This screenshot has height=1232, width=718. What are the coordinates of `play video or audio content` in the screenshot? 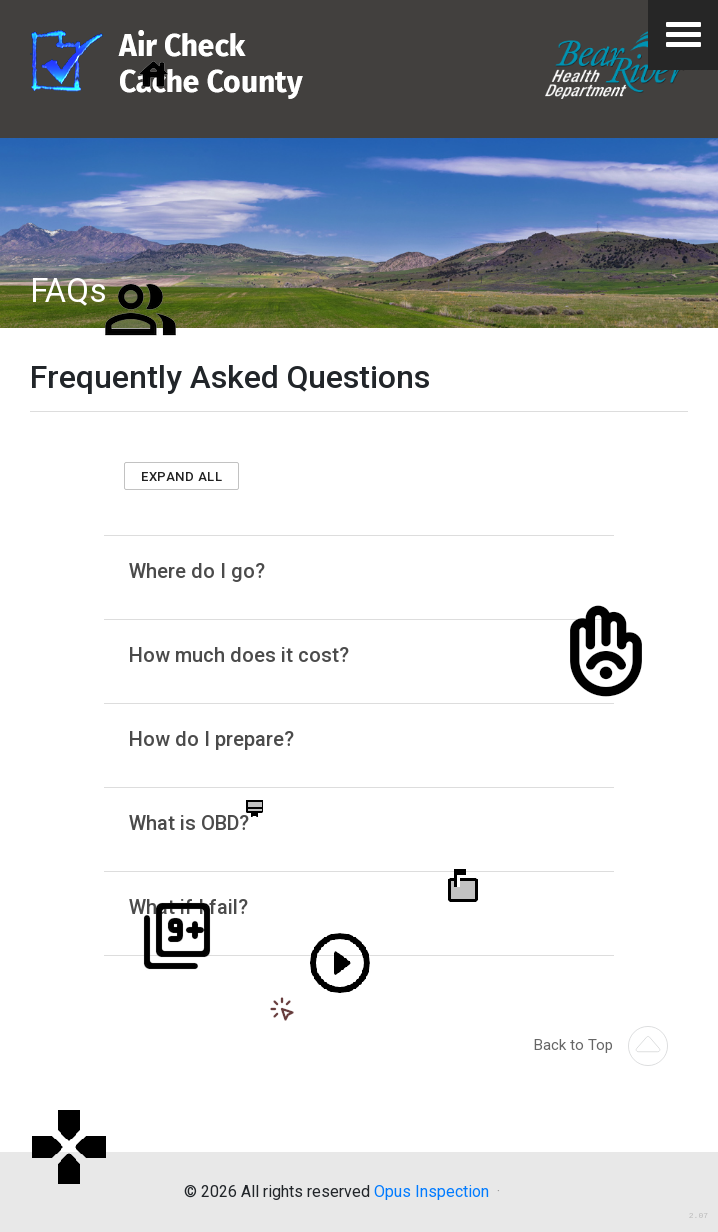 It's located at (340, 963).